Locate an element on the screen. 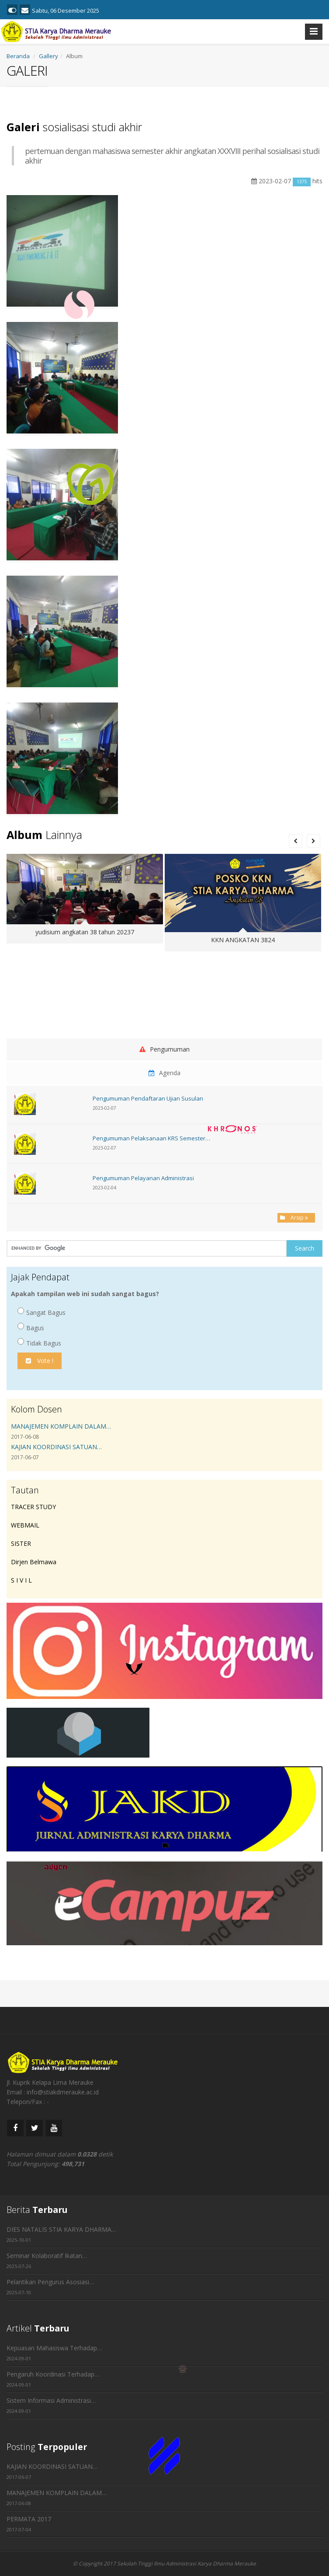 Image resolution: width=329 pixels, height=2576 pixels. xmpp messaging protocol logo is located at coordinates (134, 1669).